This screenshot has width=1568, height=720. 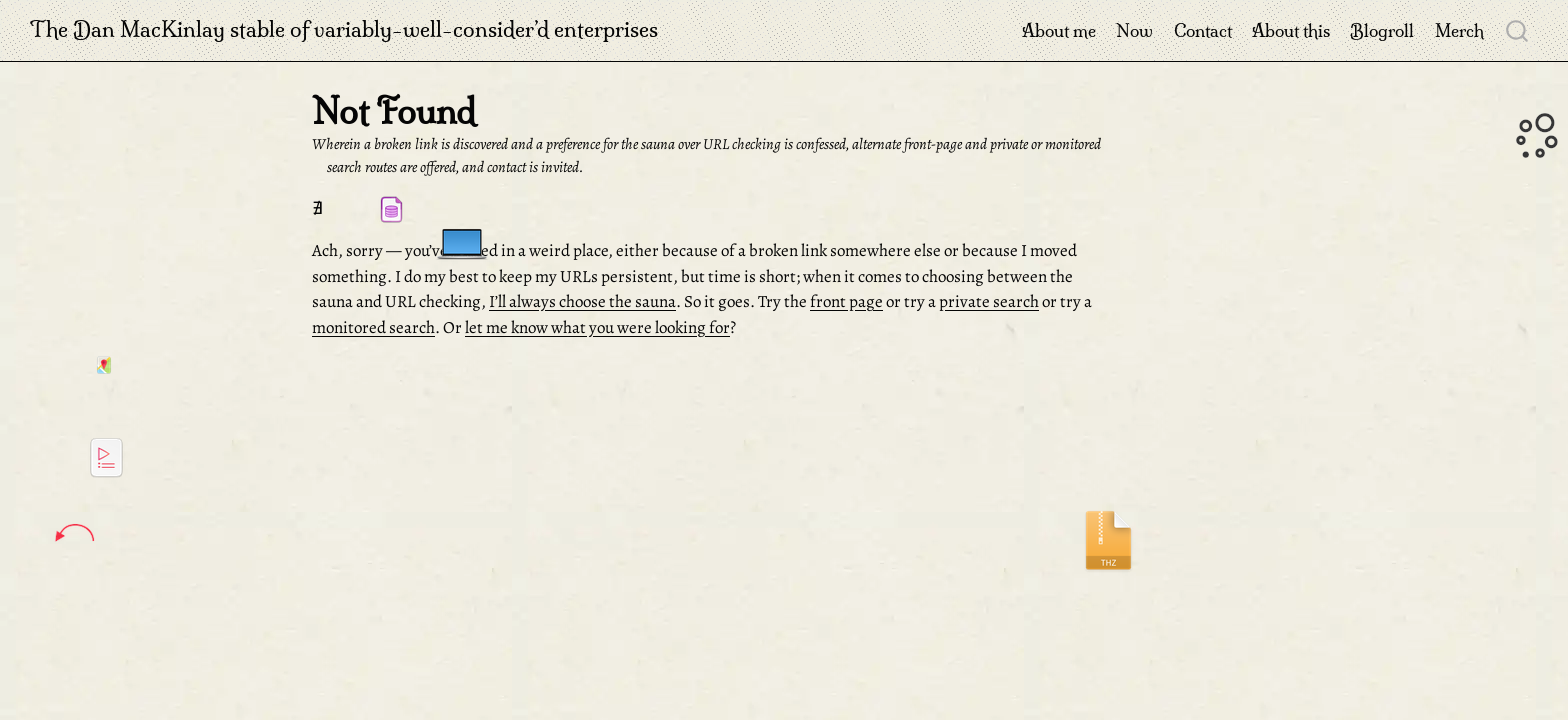 What do you see at coordinates (106, 457) in the screenshot?
I see `an mpegurl audio playlist file` at bounding box center [106, 457].